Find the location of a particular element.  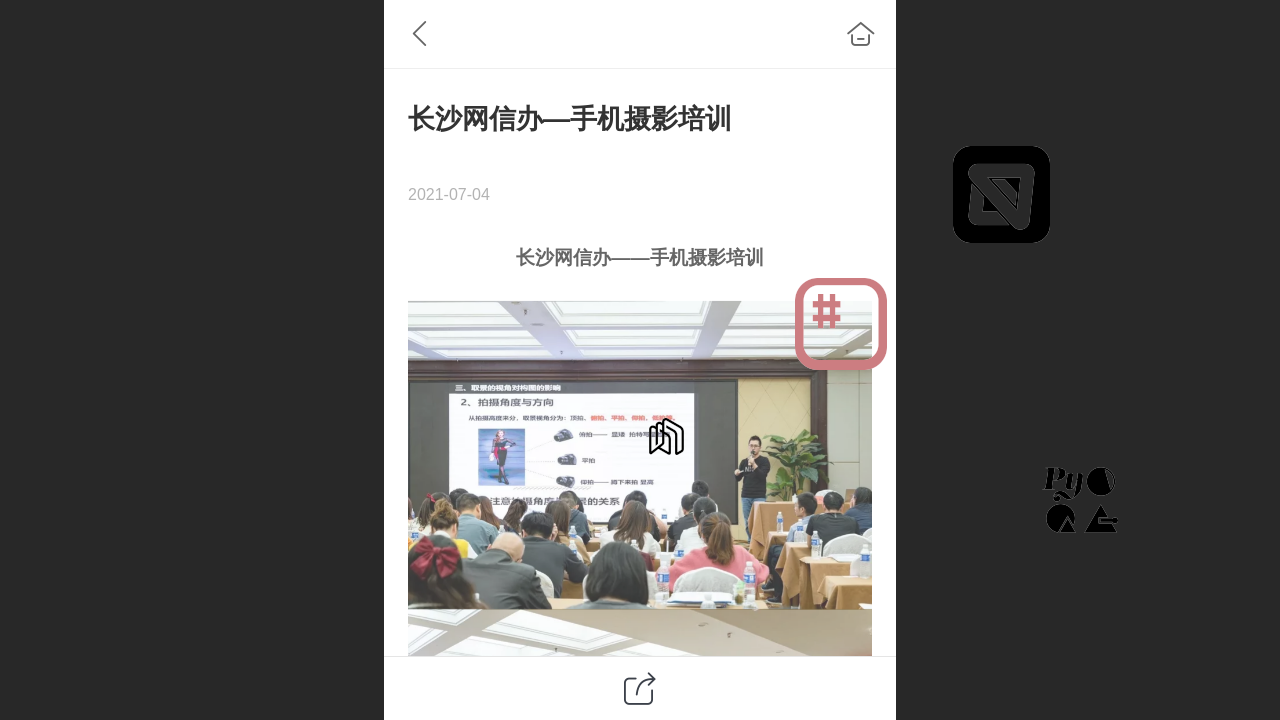

nhost backend-as-a-service platform logo is located at coordinates (666, 436).